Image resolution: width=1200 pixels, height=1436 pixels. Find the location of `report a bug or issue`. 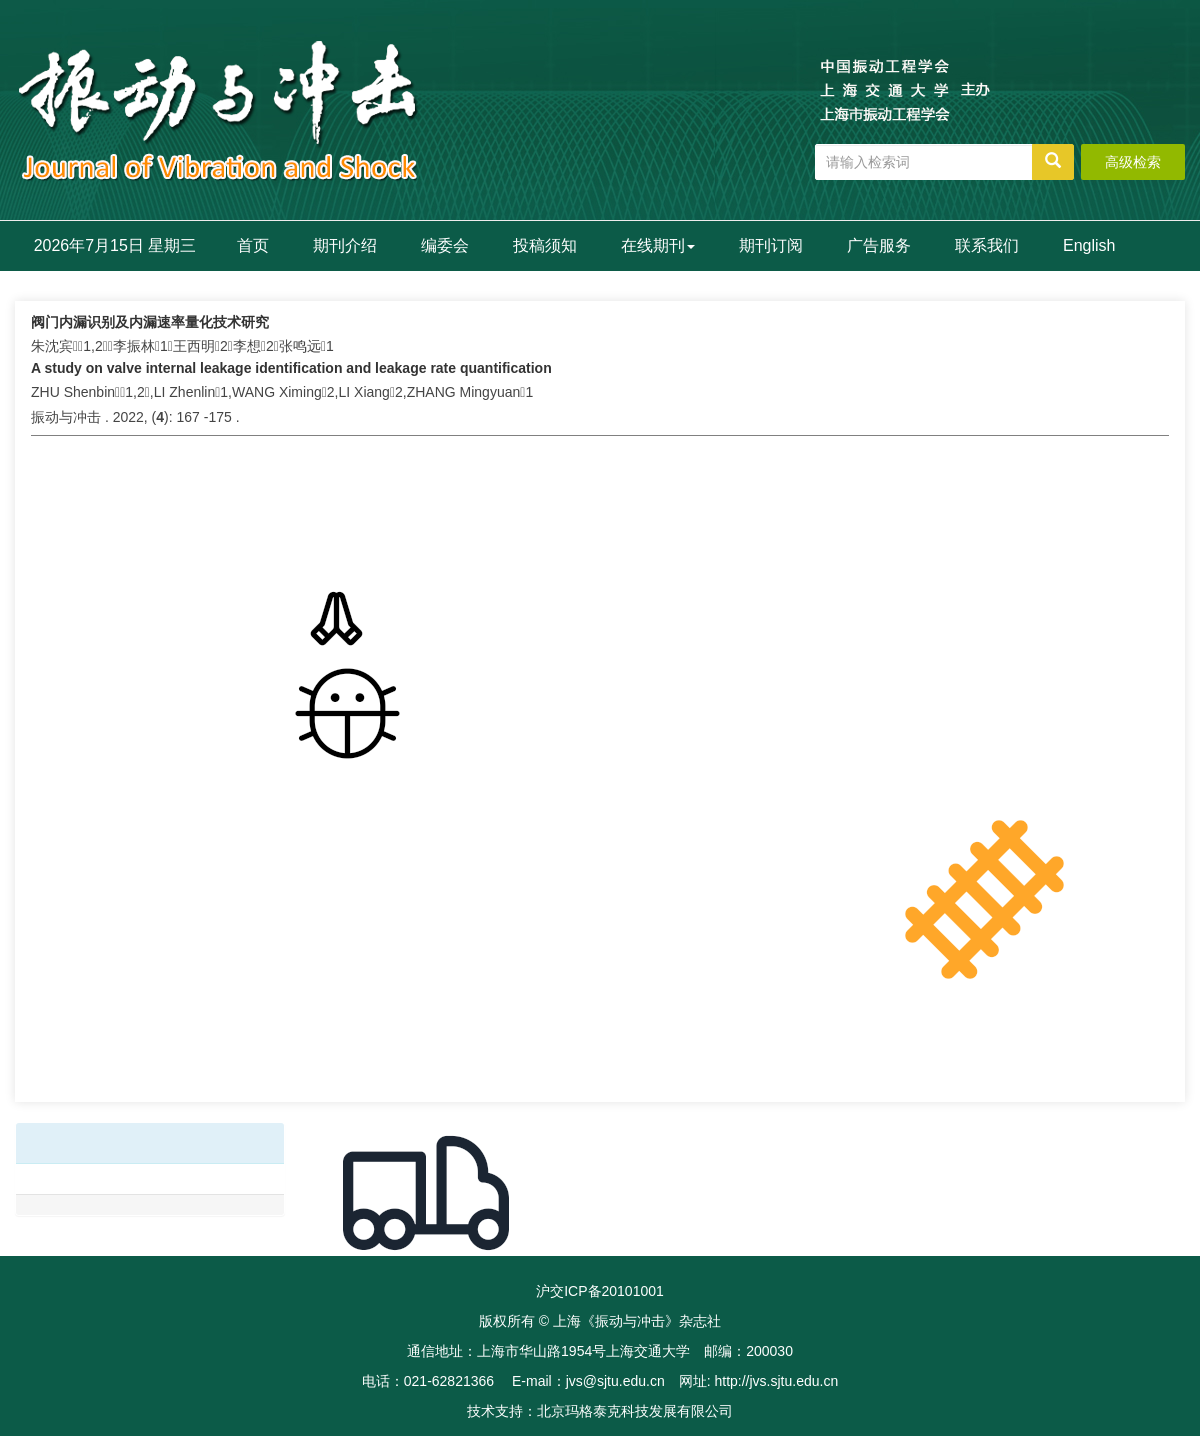

report a bug or issue is located at coordinates (347, 713).